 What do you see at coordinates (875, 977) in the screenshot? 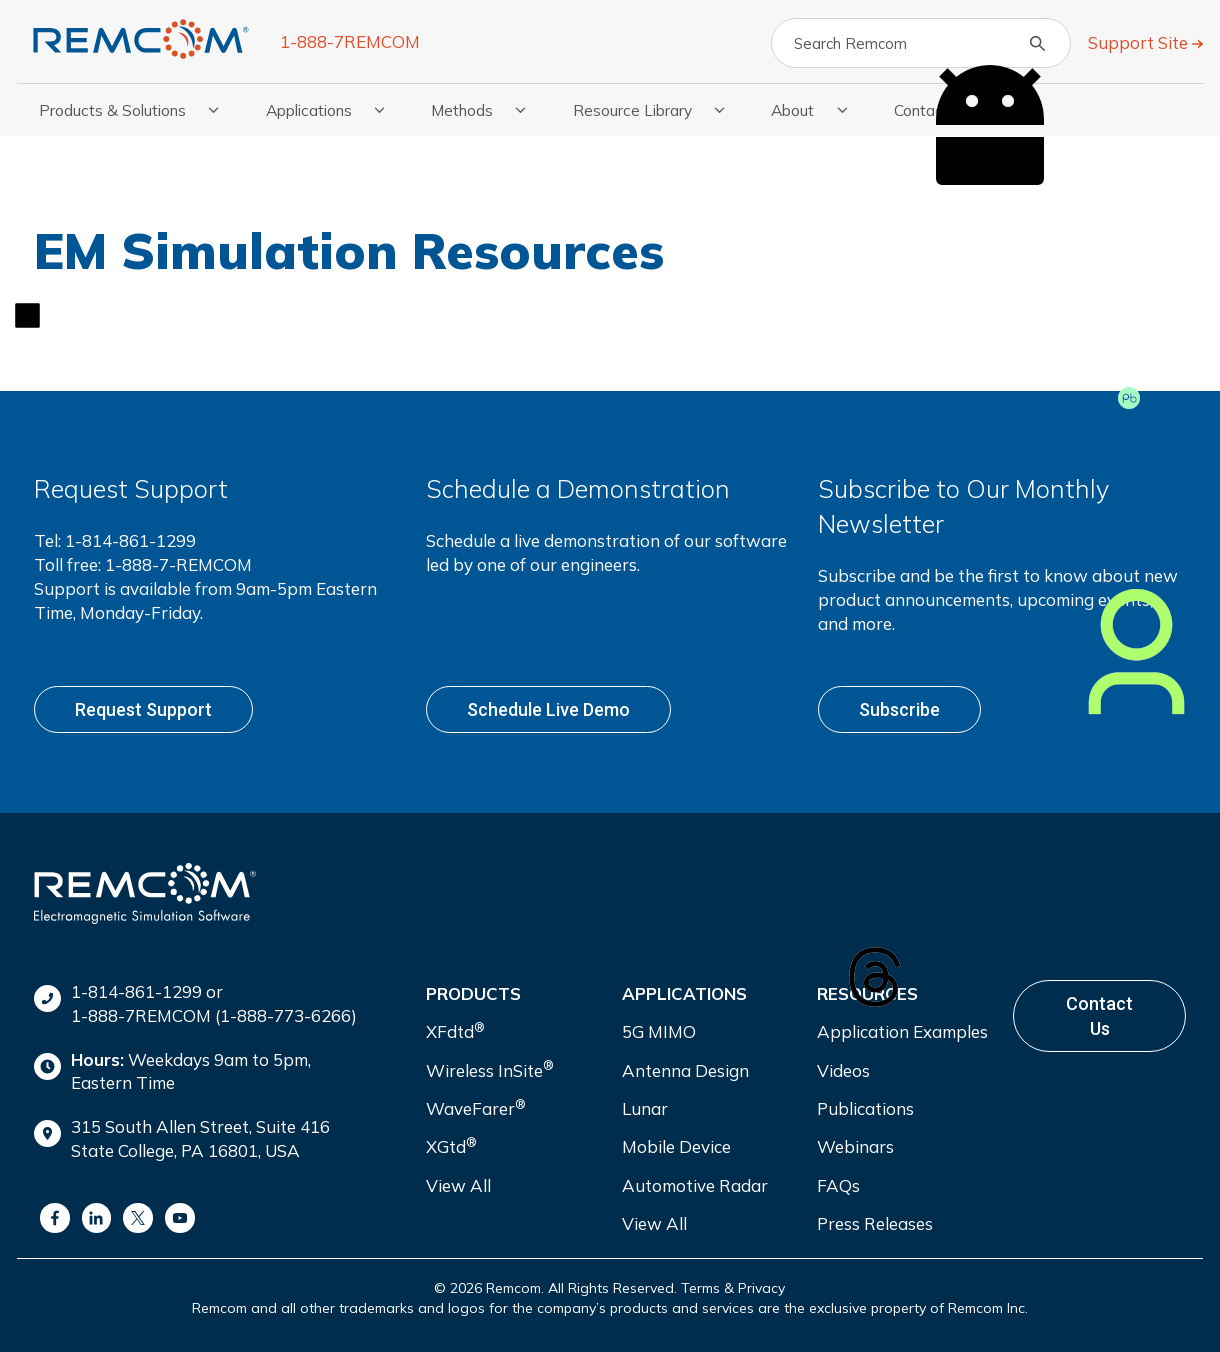
I see `open the Threads app` at bounding box center [875, 977].